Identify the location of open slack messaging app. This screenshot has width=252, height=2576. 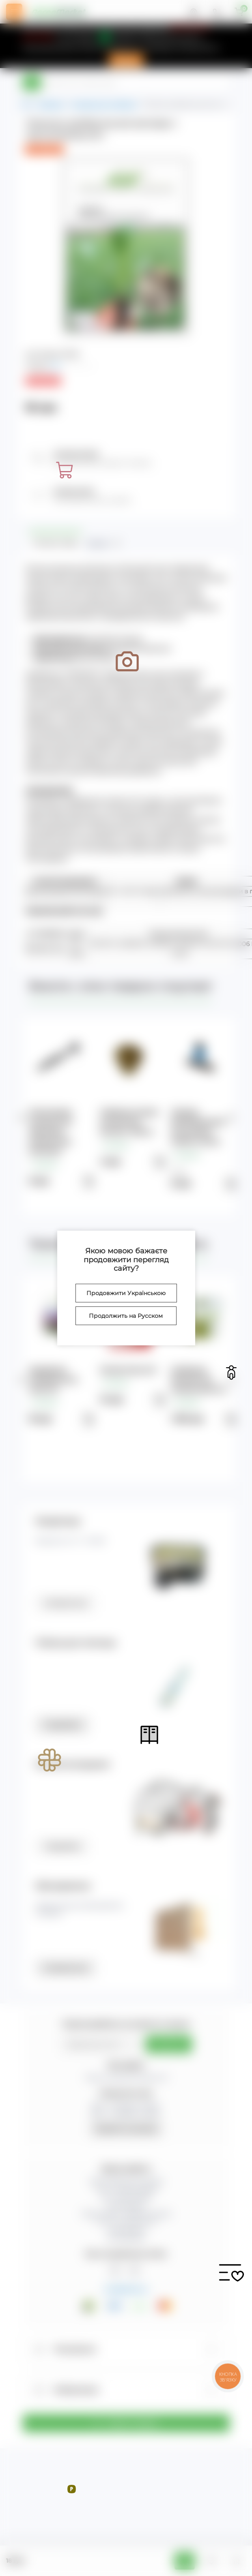
(50, 1760).